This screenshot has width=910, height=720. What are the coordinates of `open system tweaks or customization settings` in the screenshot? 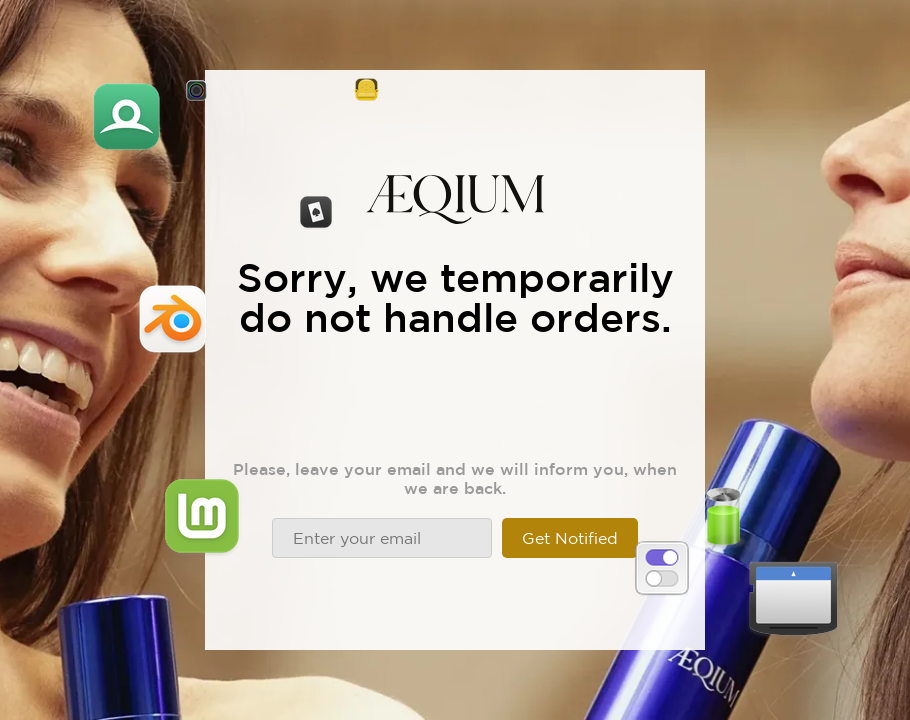 It's located at (662, 568).